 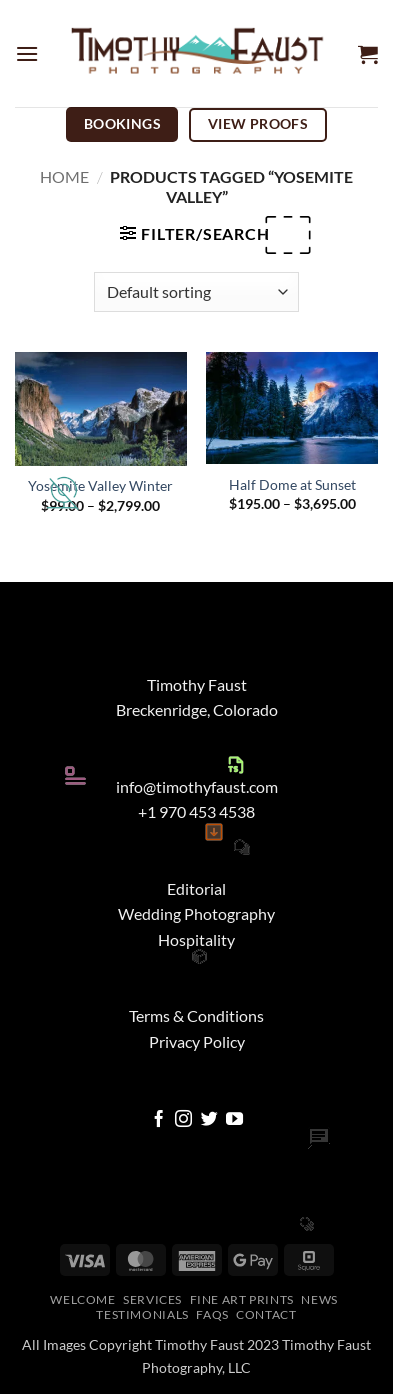 What do you see at coordinates (214, 832) in the screenshot?
I see `download file or content` at bounding box center [214, 832].